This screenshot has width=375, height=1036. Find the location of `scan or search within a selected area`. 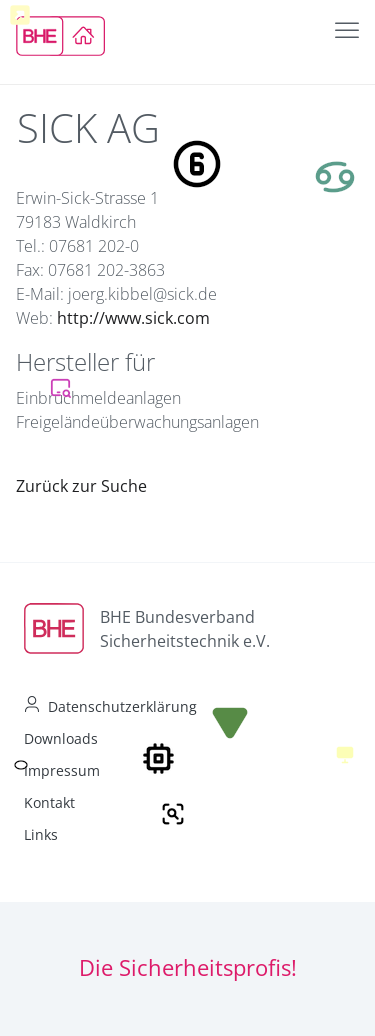

scan or search within a selected area is located at coordinates (173, 814).